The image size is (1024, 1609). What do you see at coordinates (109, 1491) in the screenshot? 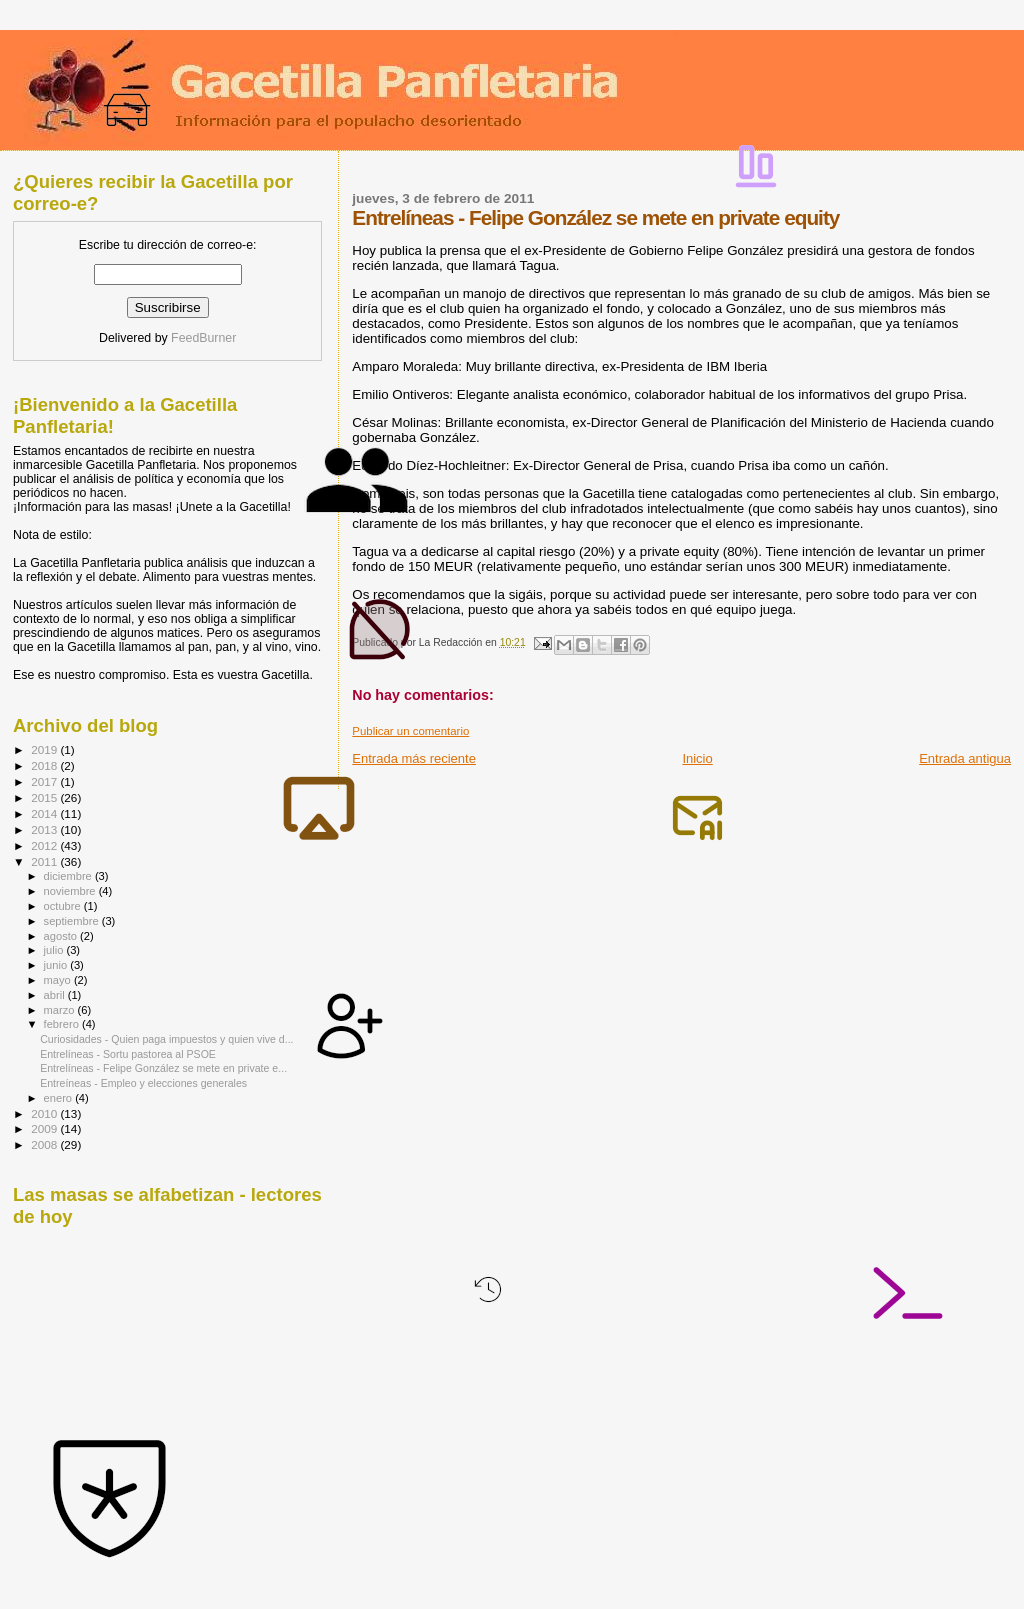
I see `indicates premium or verified security status` at bounding box center [109, 1491].